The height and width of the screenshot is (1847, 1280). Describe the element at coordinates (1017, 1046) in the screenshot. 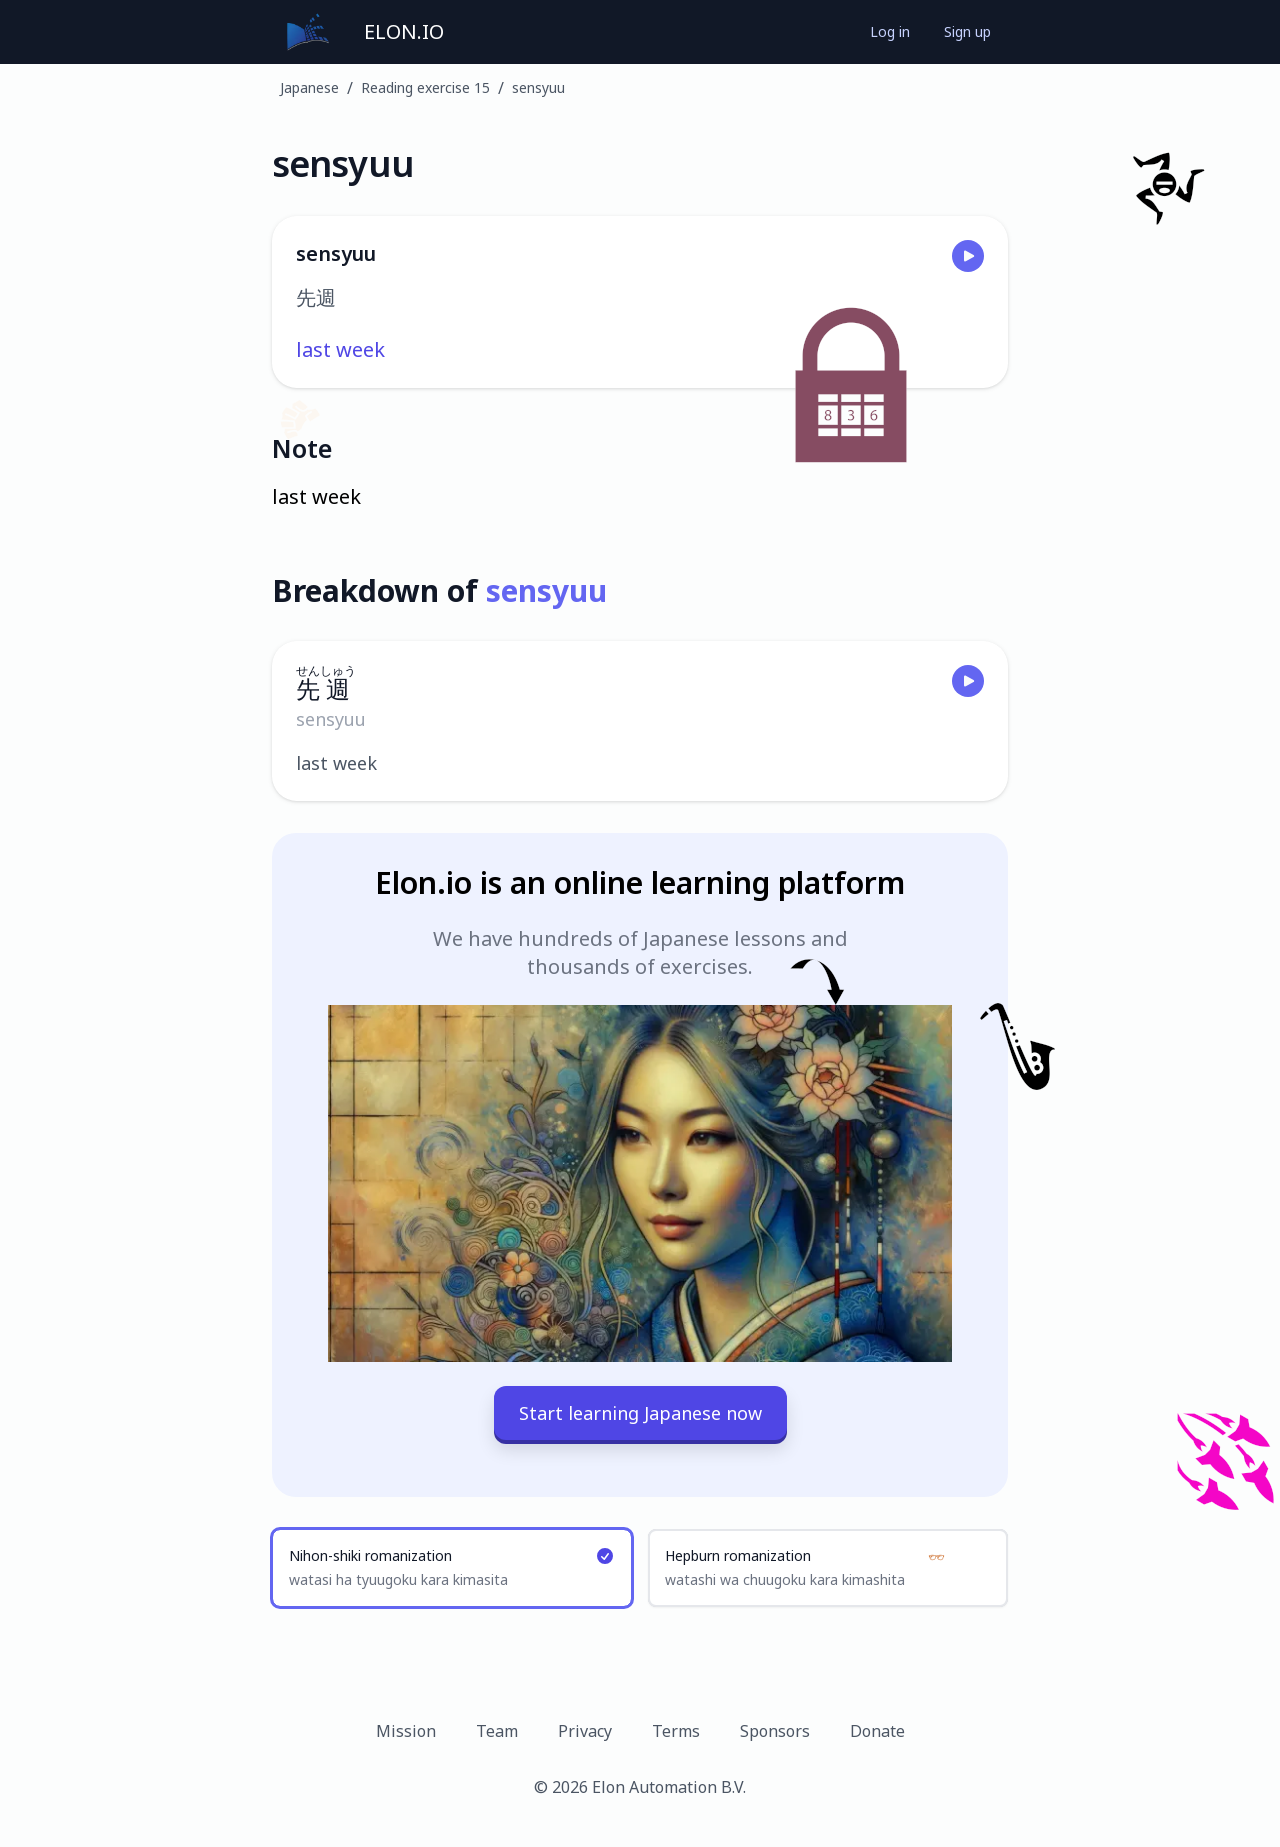

I see `browse jazz or instrumental music` at that location.